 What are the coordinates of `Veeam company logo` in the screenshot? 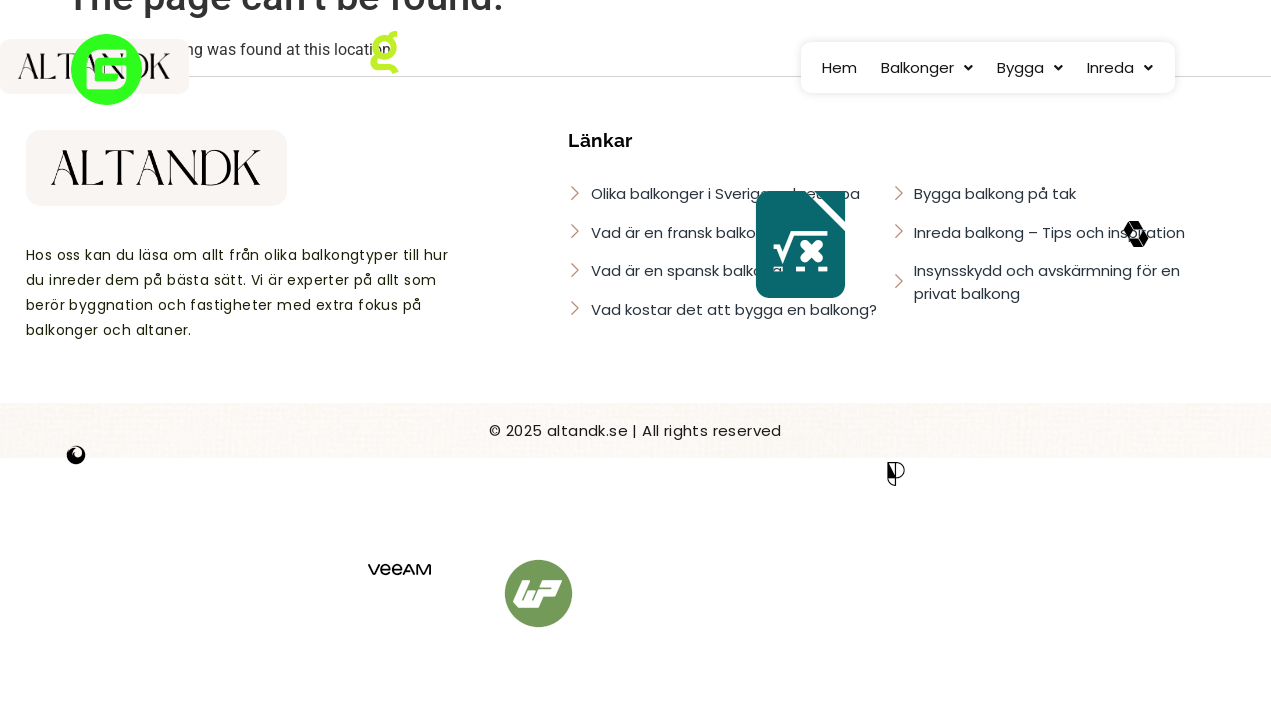 It's located at (399, 569).